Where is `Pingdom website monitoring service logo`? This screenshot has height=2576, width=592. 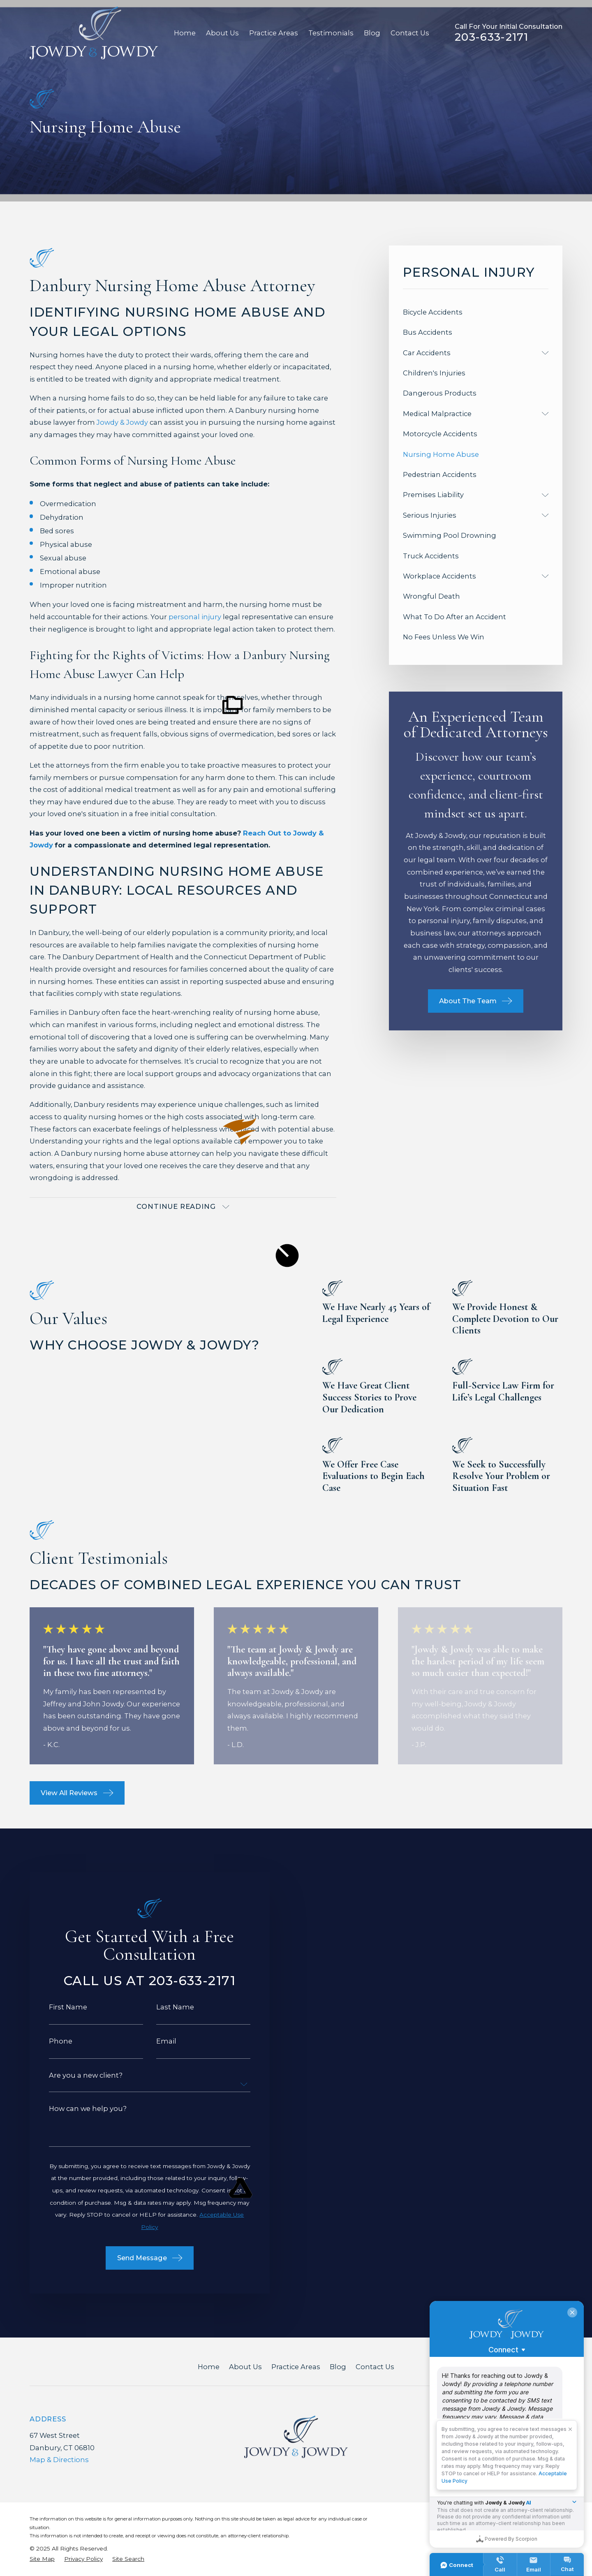
Pingdom website monitoring service logo is located at coordinates (240, 1131).